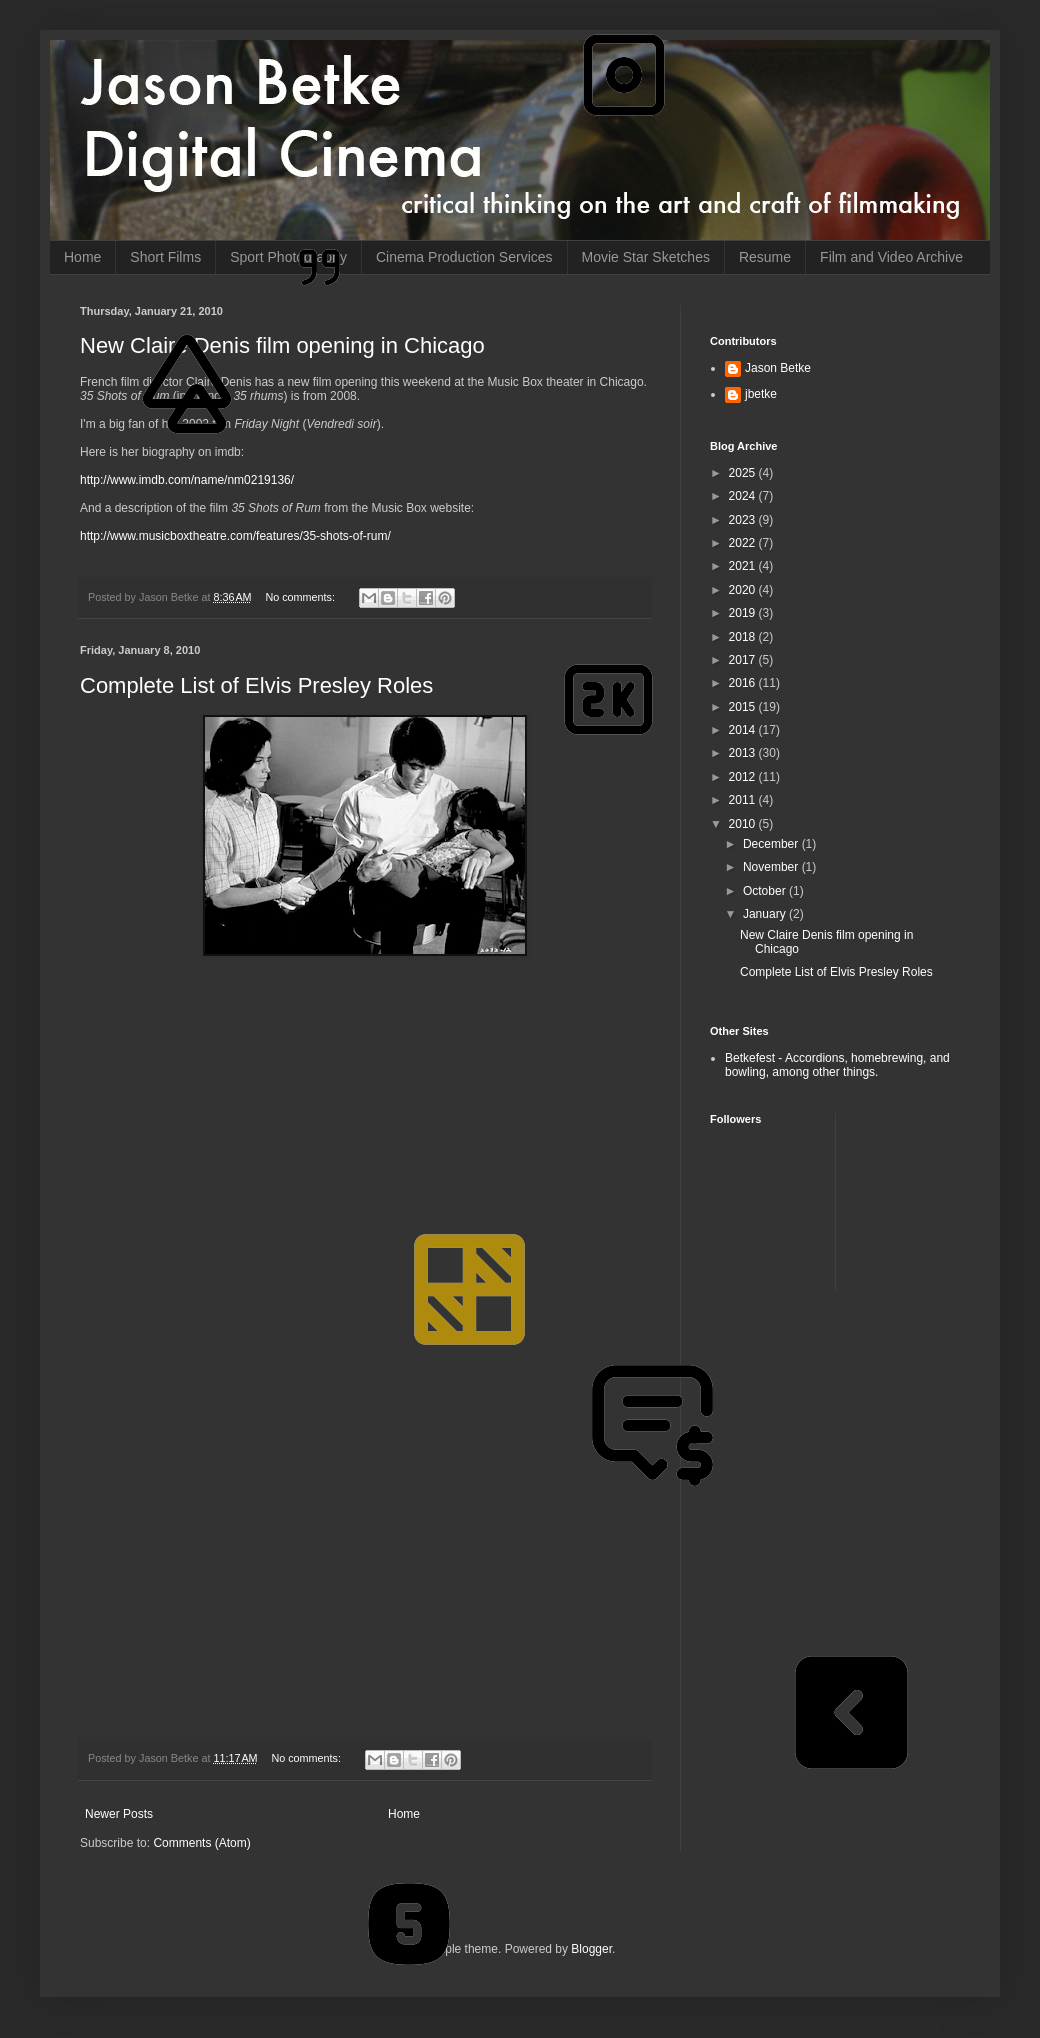 This screenshot has height=2038, width=1040. I want to click on view payment-related messages, so click(652, 1419).